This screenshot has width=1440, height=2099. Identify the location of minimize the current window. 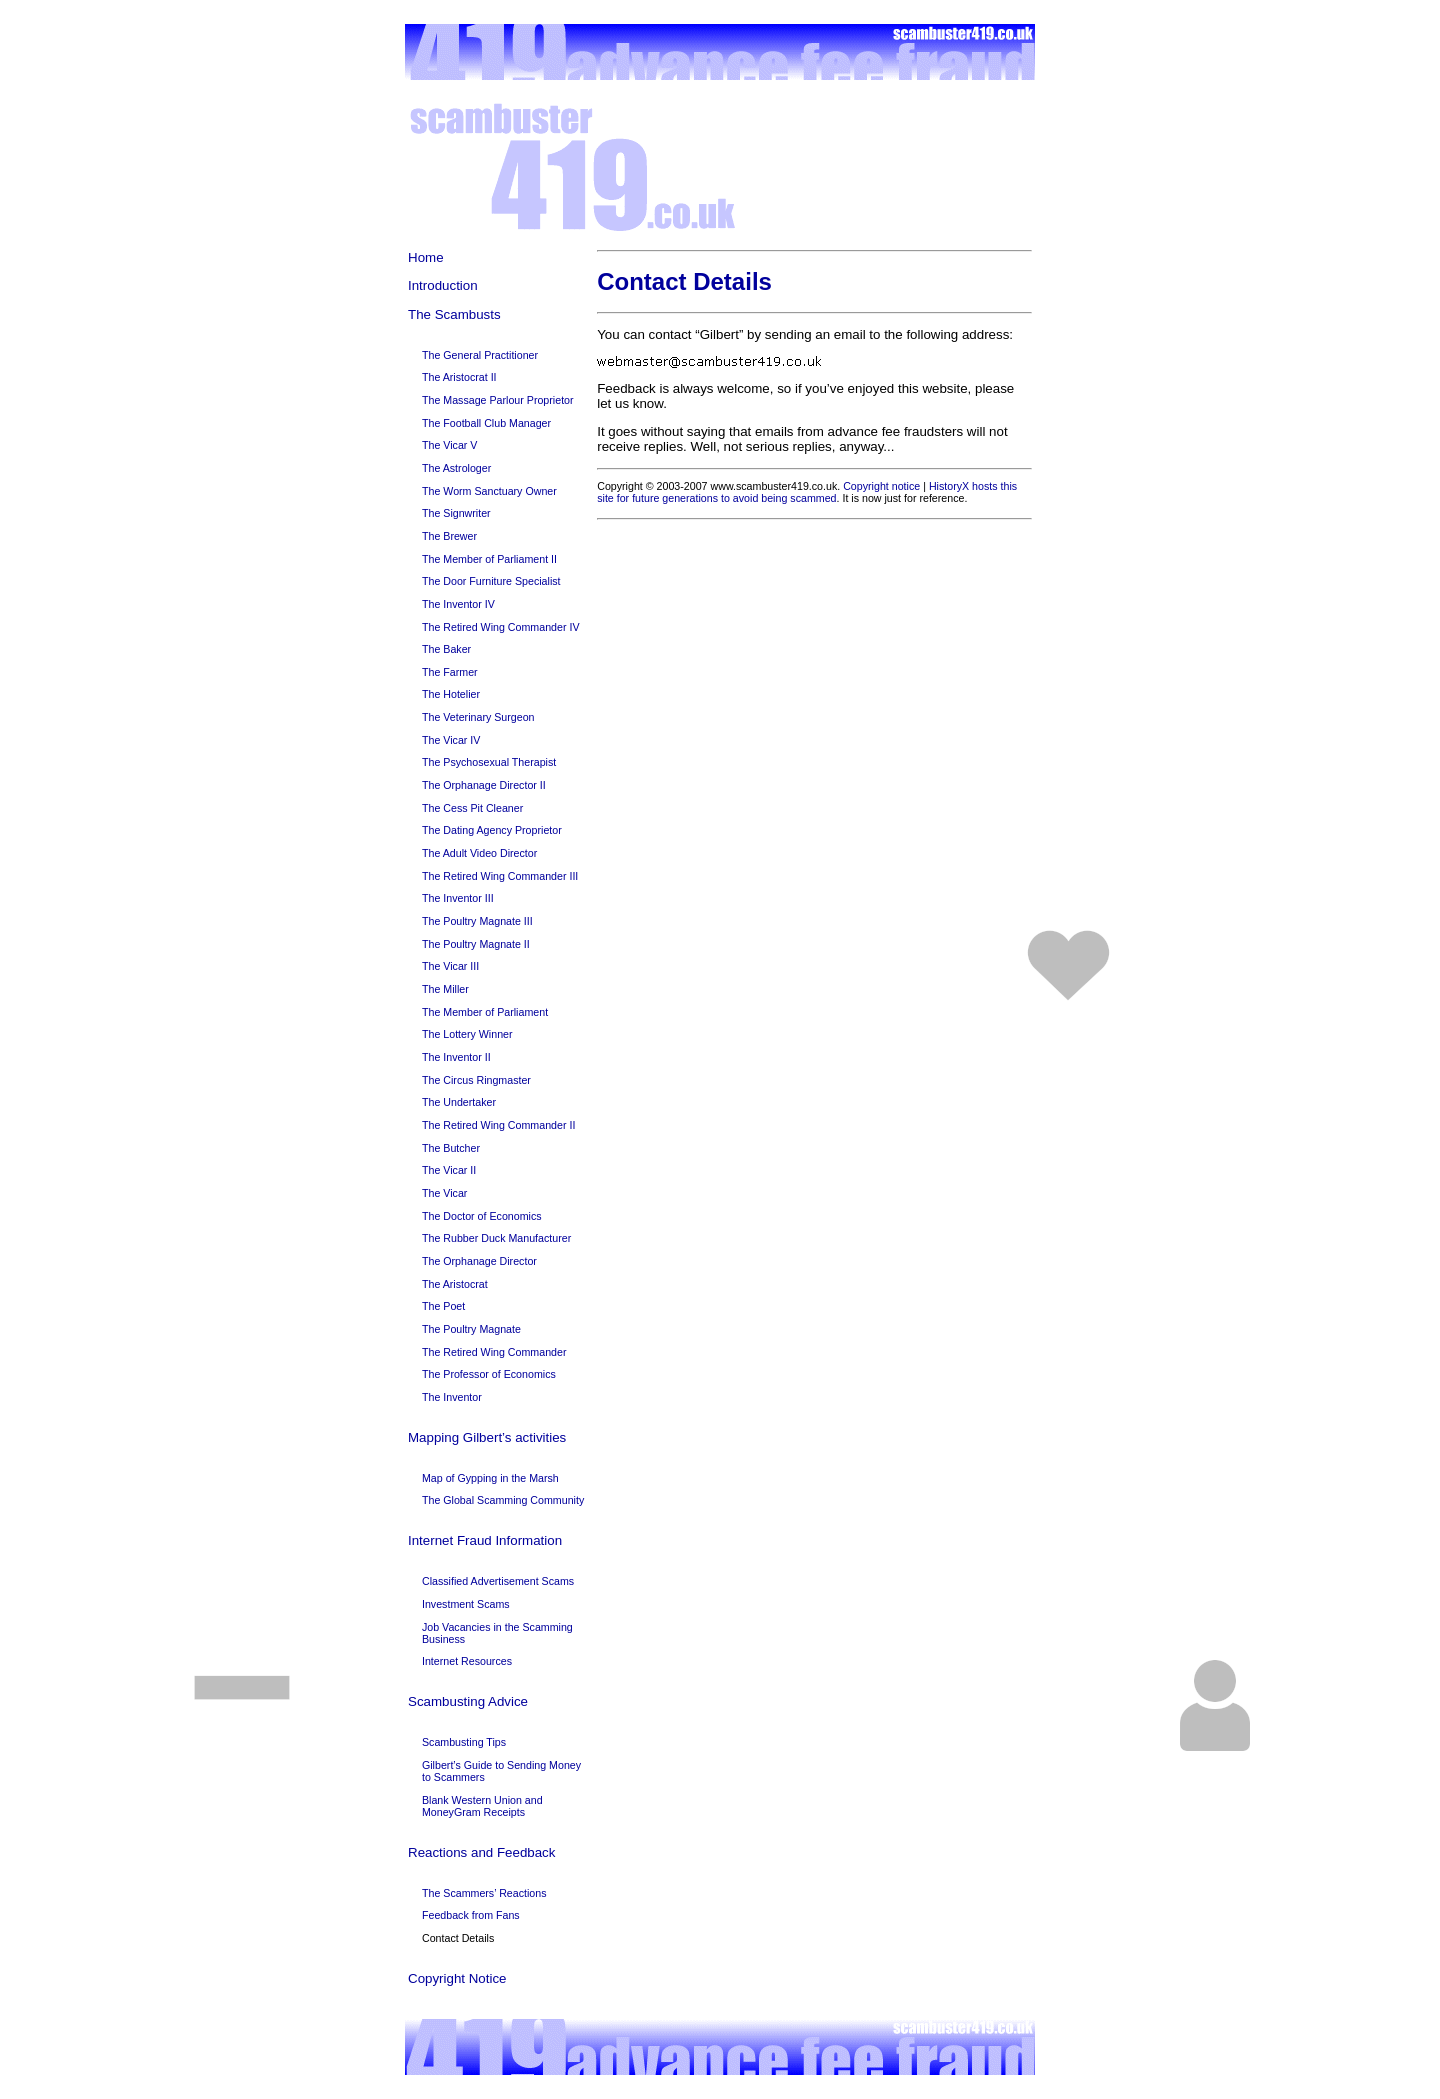
(242, 1652).